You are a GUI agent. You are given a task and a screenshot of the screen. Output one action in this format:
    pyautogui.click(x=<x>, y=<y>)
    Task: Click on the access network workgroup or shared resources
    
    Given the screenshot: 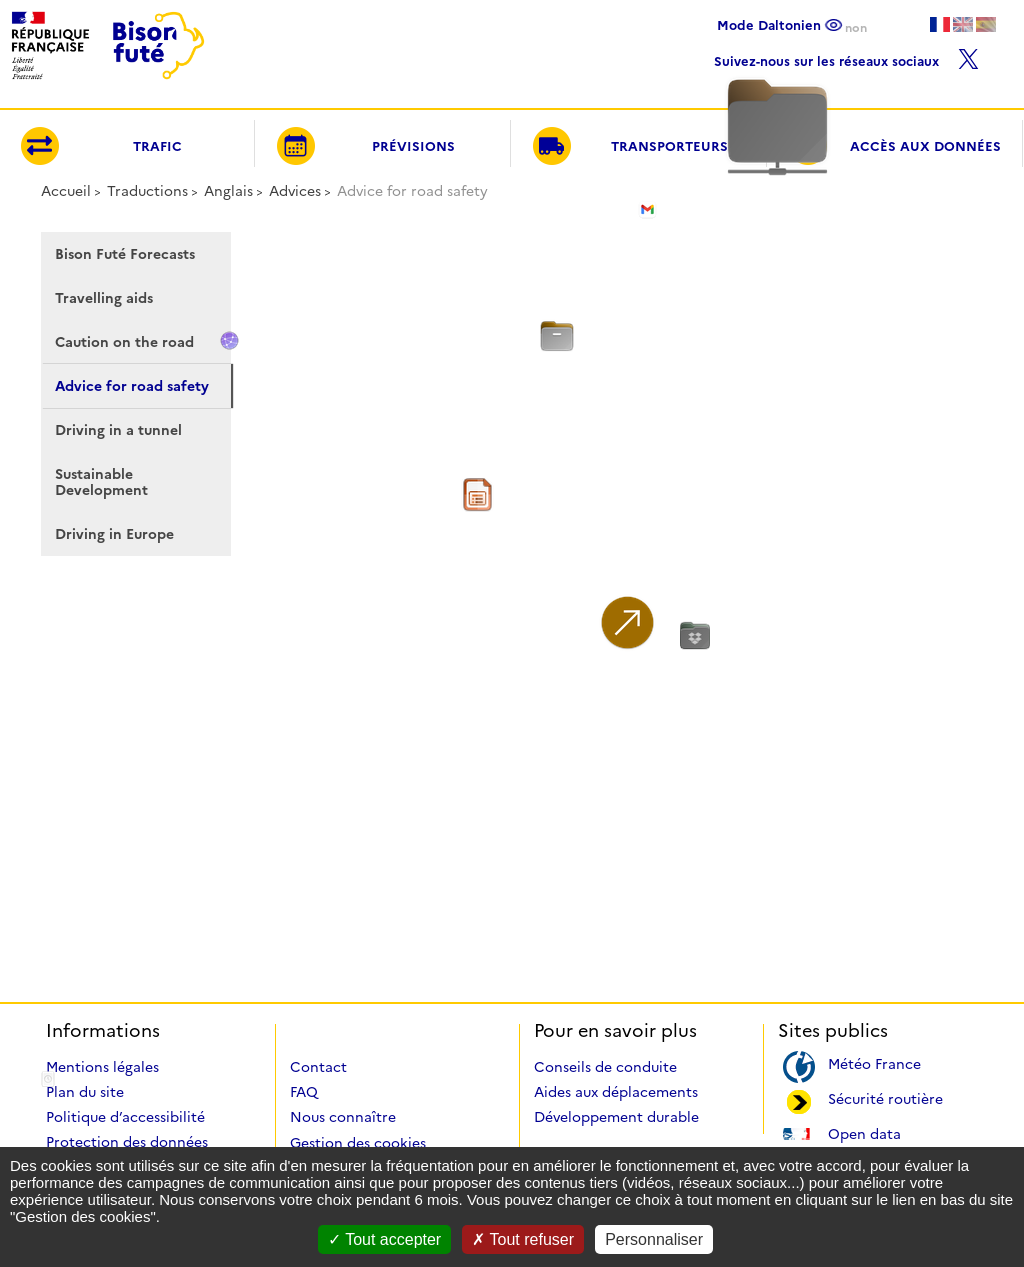 What is the action you would take?
    pyautogui.click(x=229, y=340)
    